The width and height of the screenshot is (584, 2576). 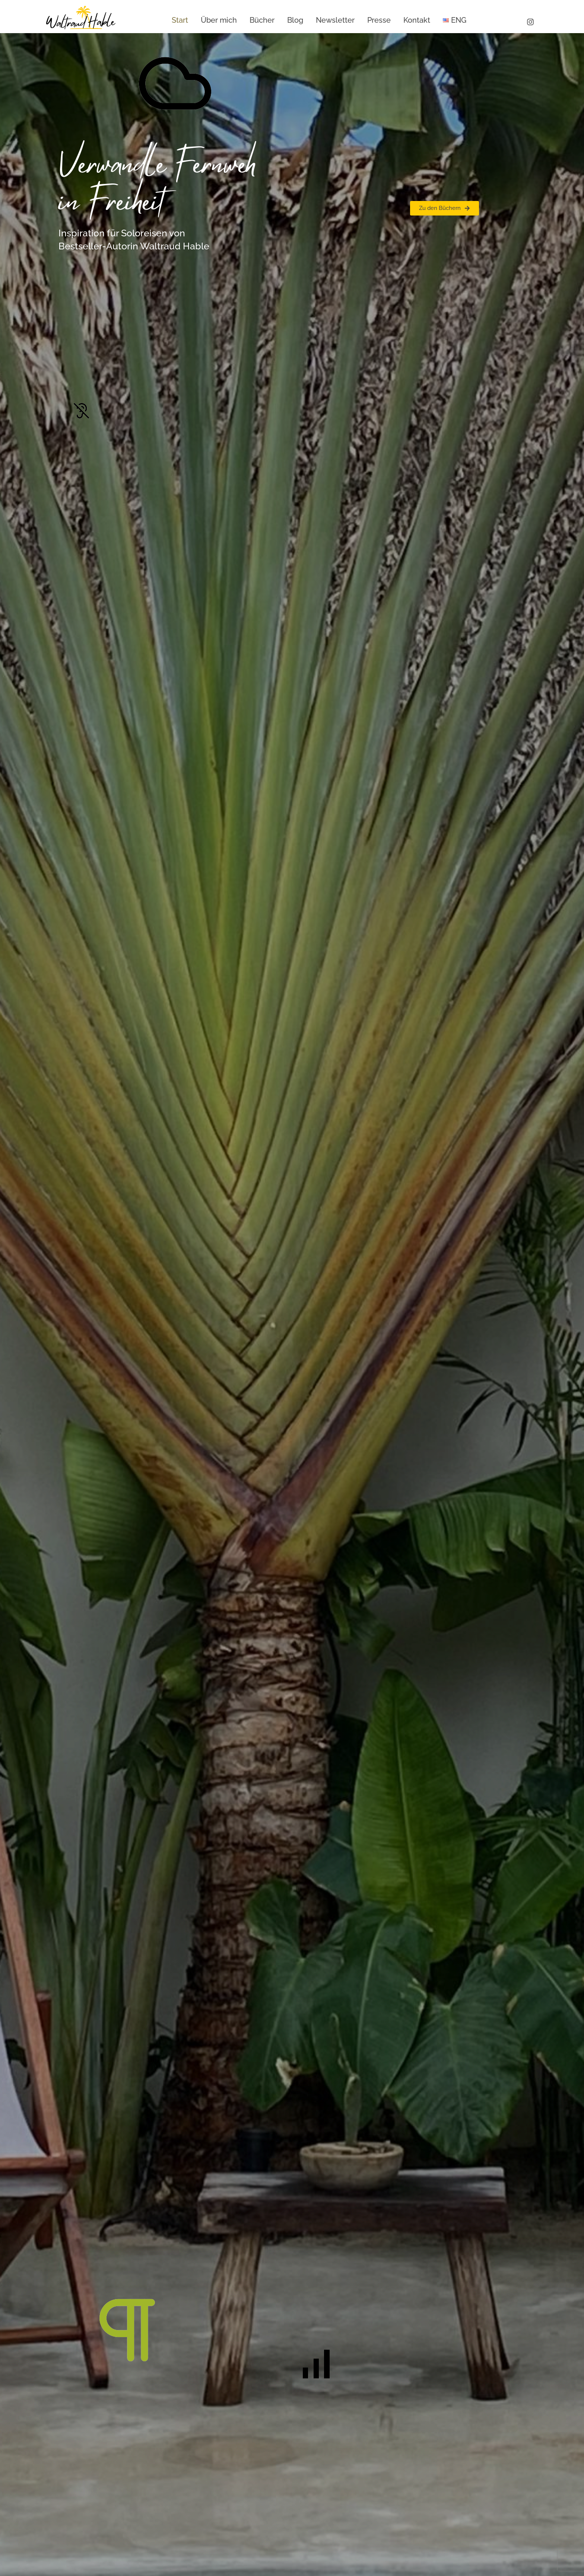 What do you see at coordinates (127, 2330) in the screenshot?
I see `toggle paragraph formatting options` at bounding box center [127, 2330].